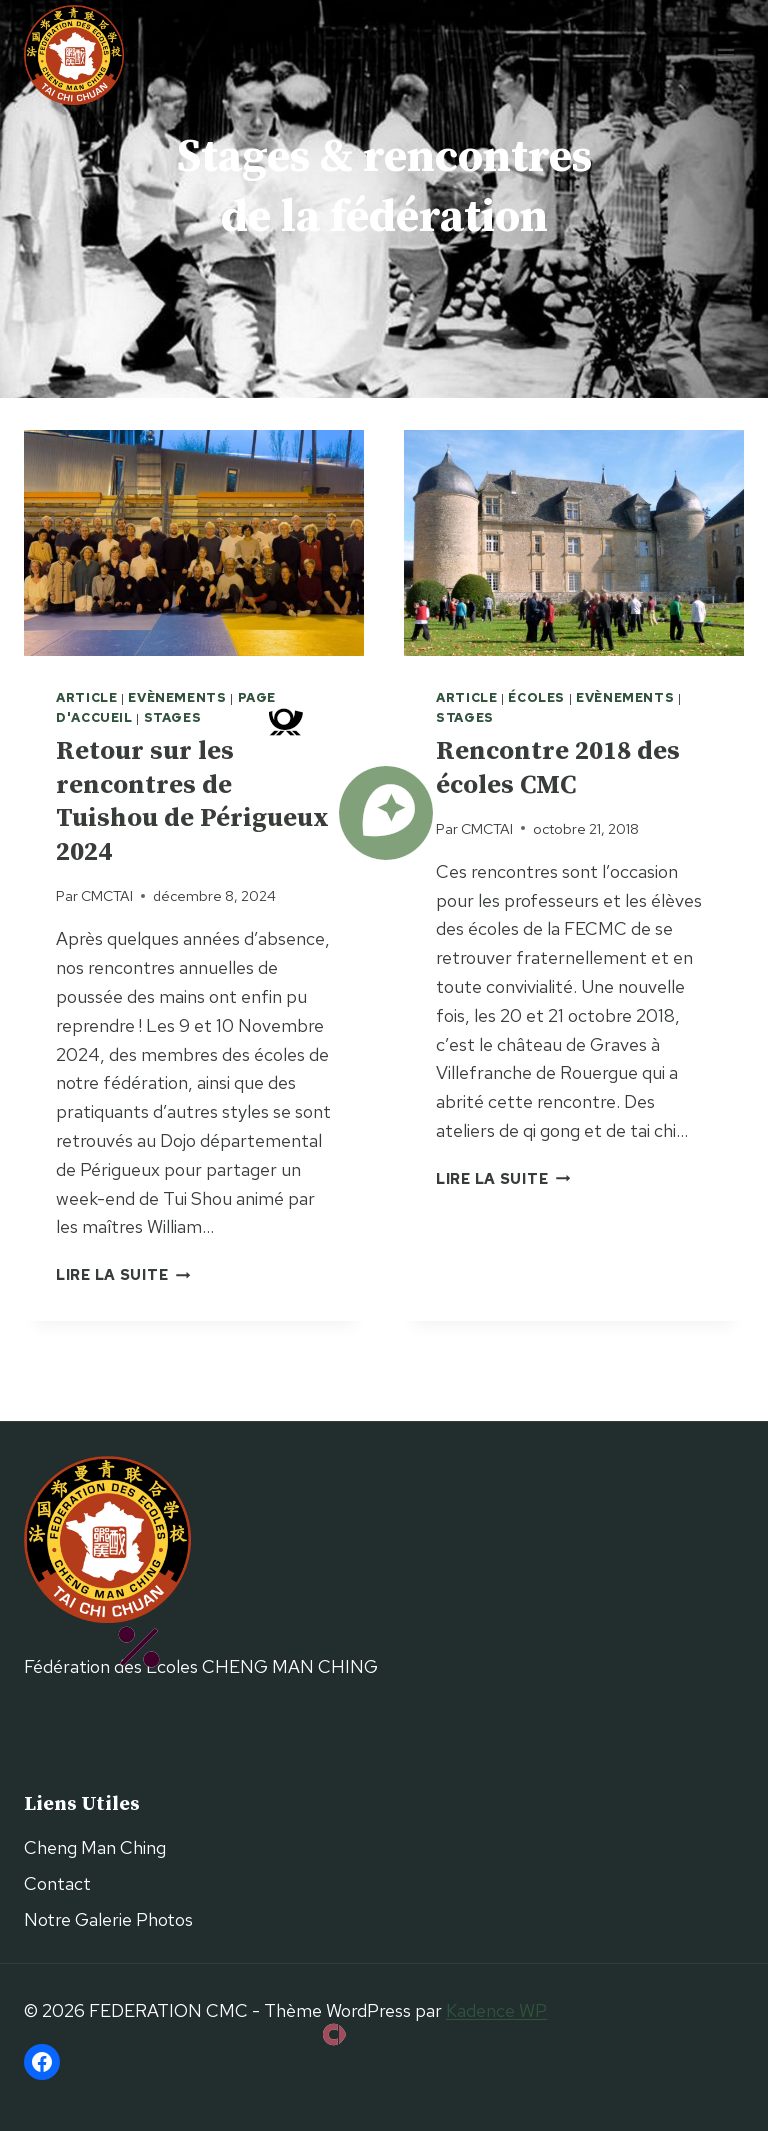  I want to click on Deutsche Post company logo, so click(286, 722).